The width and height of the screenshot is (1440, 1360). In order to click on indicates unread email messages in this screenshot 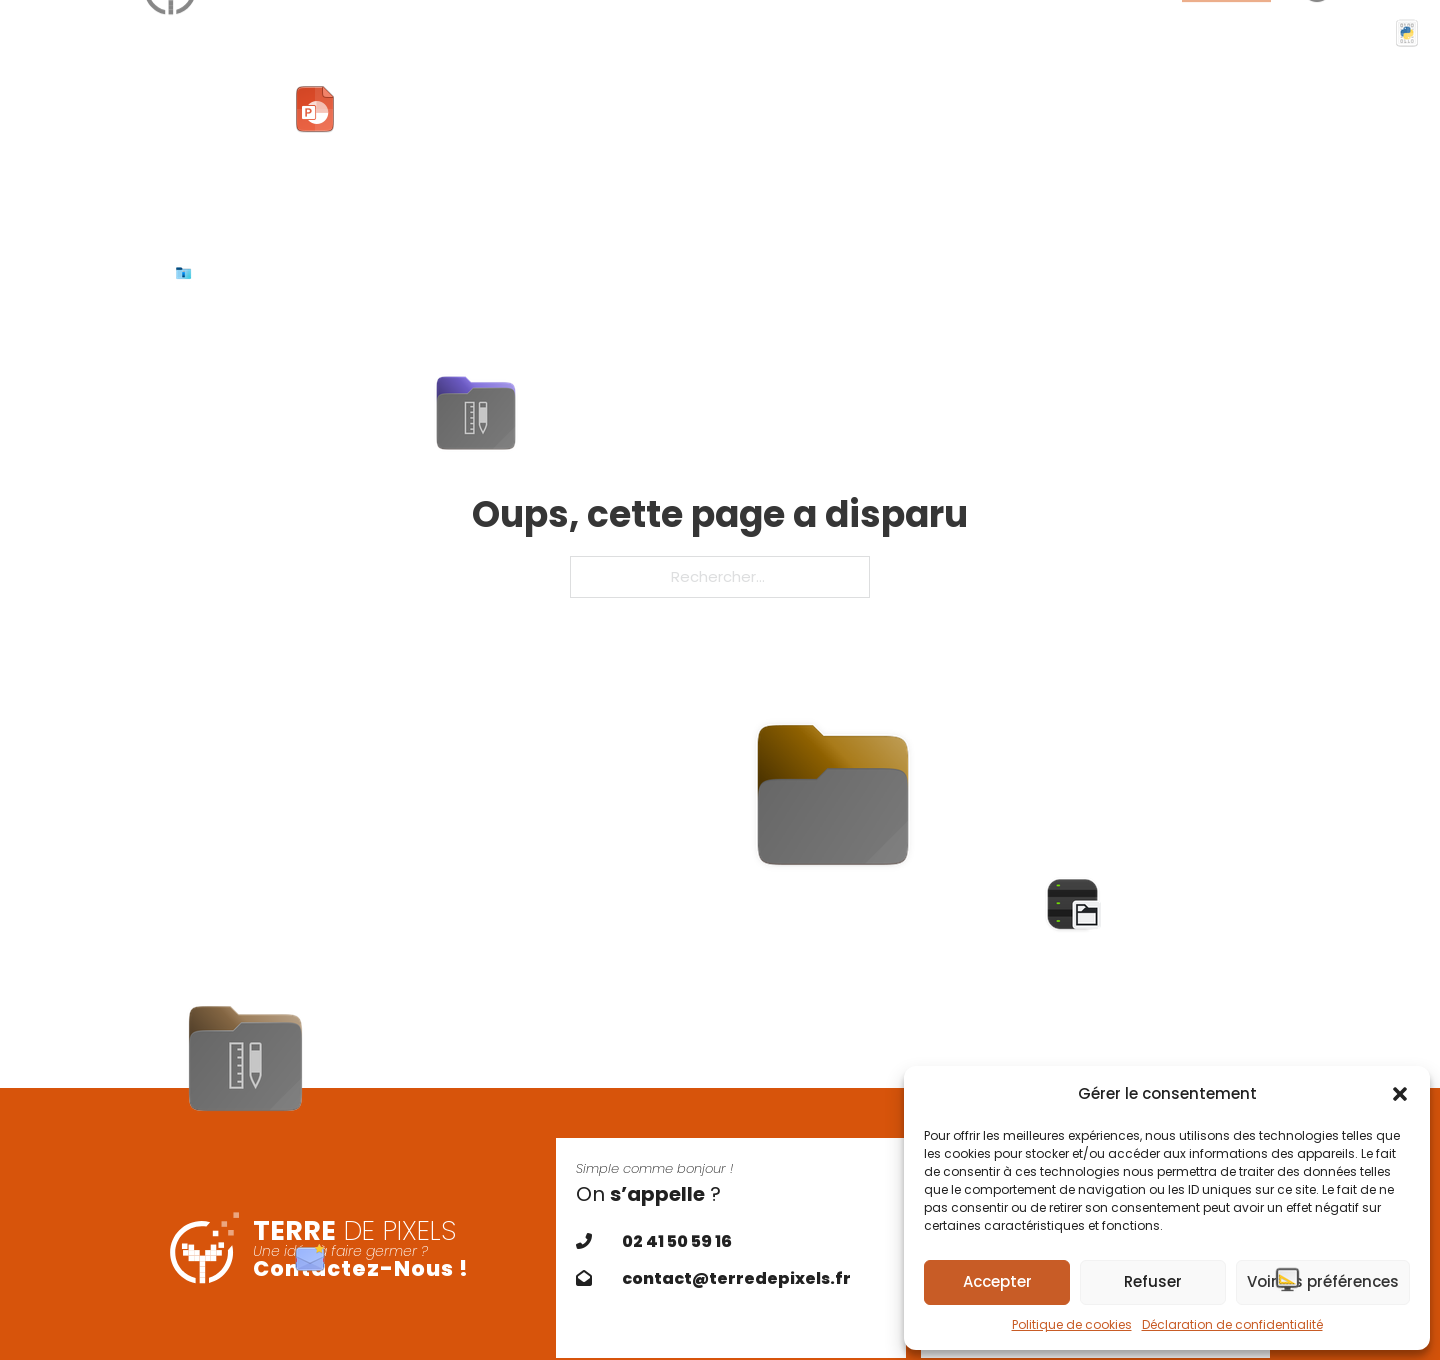, I will do `click(310, 1259)`.